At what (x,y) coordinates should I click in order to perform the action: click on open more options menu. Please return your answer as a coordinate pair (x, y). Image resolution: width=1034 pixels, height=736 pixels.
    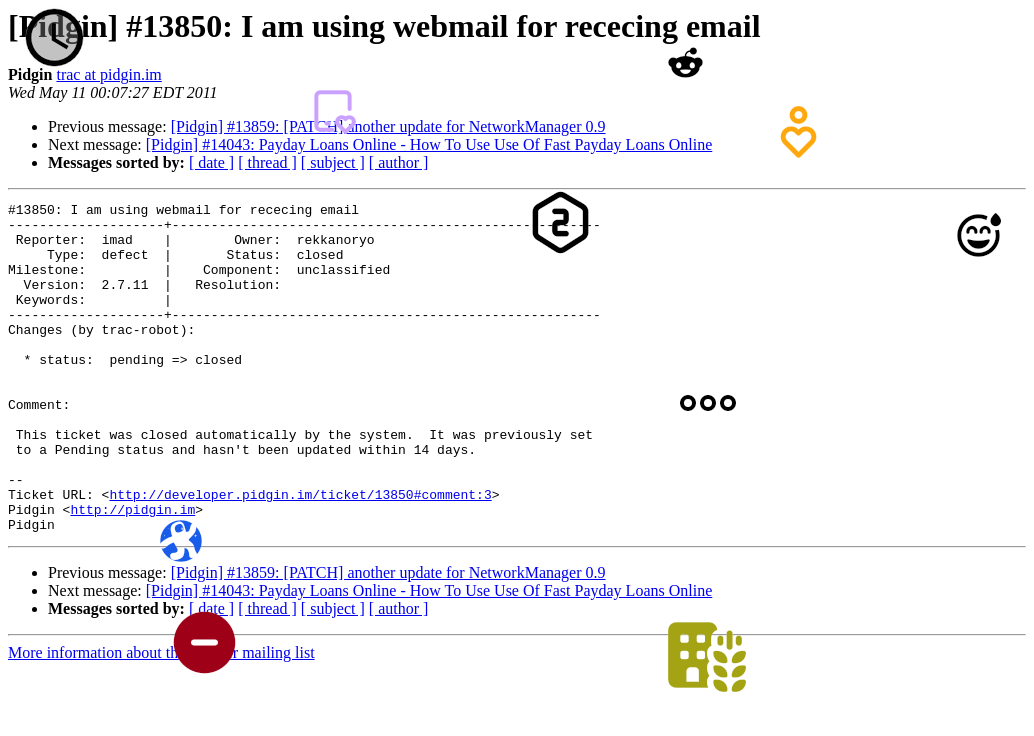
    Looking at the image, I should click on (708, 403).